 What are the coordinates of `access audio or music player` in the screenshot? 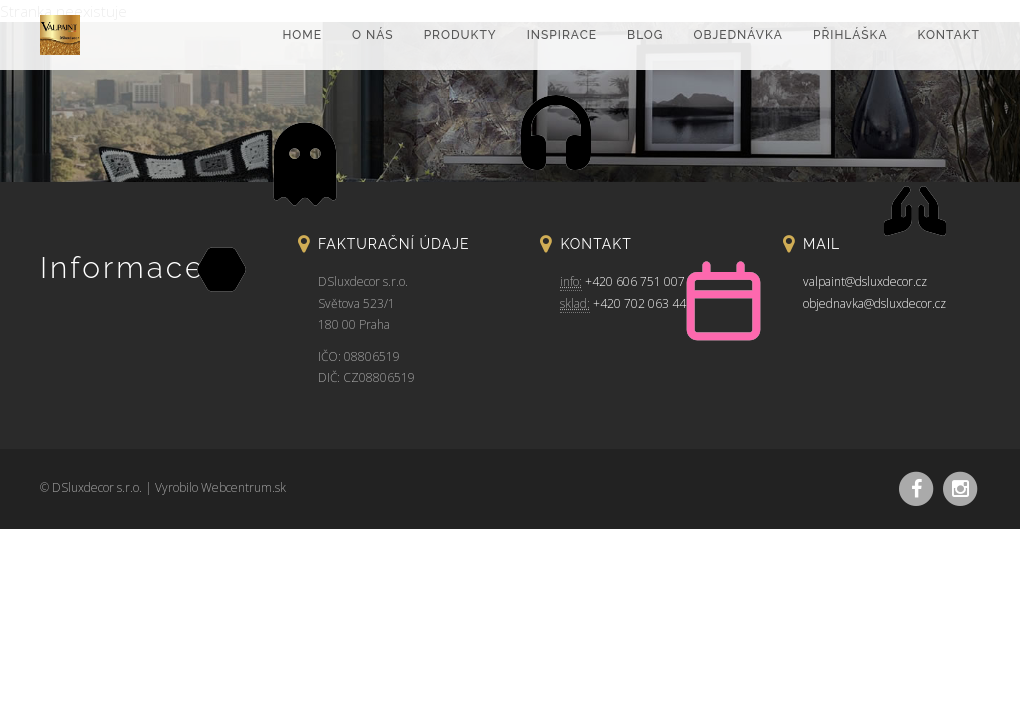 It's located at (556, 135).